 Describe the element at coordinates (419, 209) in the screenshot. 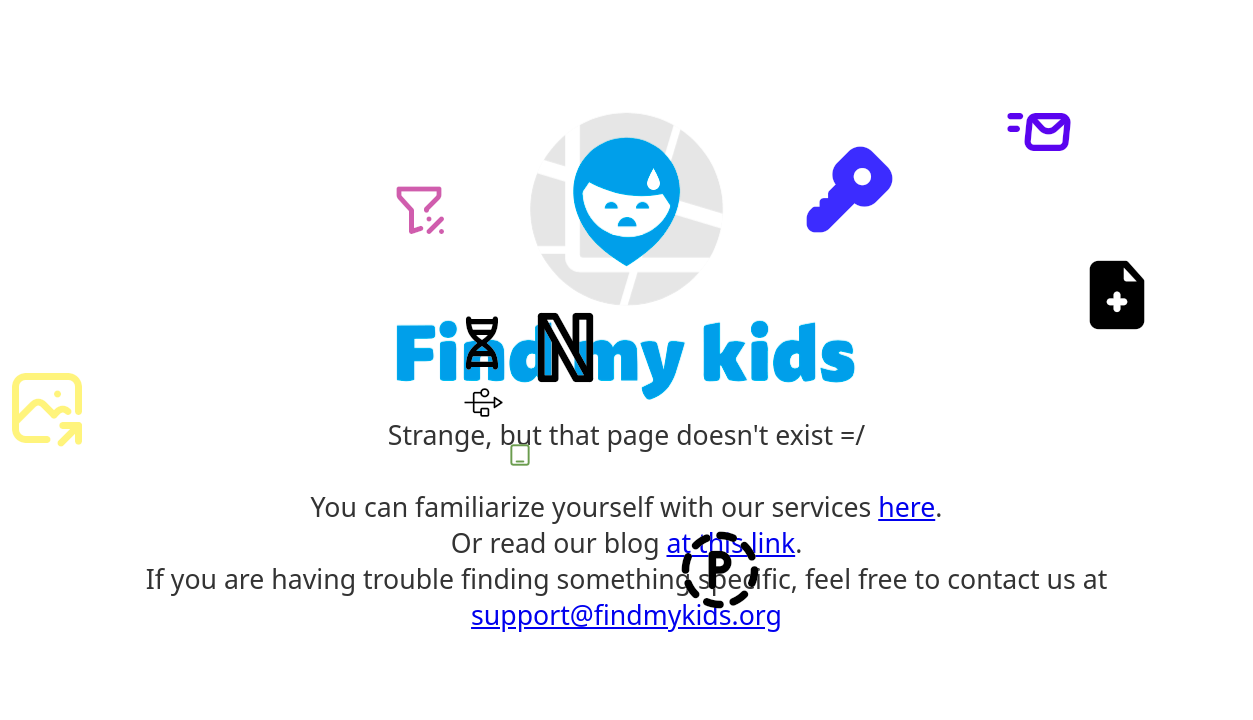

I see `filter results by discounted items` at that location.